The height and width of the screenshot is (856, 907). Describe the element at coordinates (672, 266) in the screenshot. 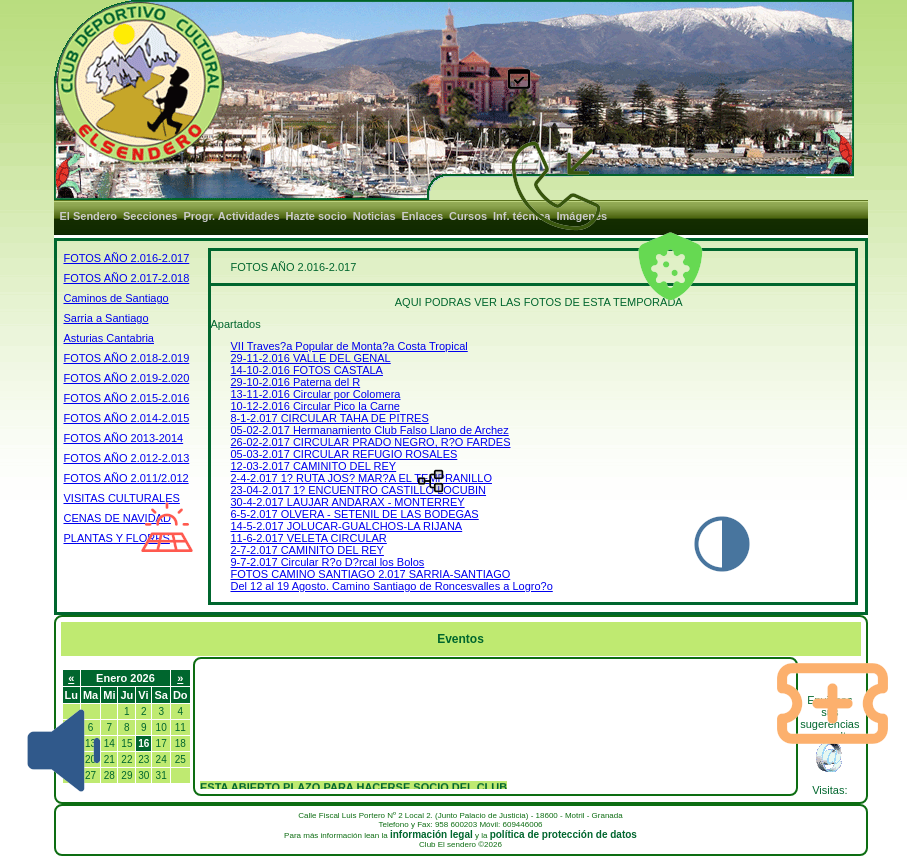

I see `virus protection or antivirus security status` at that location.